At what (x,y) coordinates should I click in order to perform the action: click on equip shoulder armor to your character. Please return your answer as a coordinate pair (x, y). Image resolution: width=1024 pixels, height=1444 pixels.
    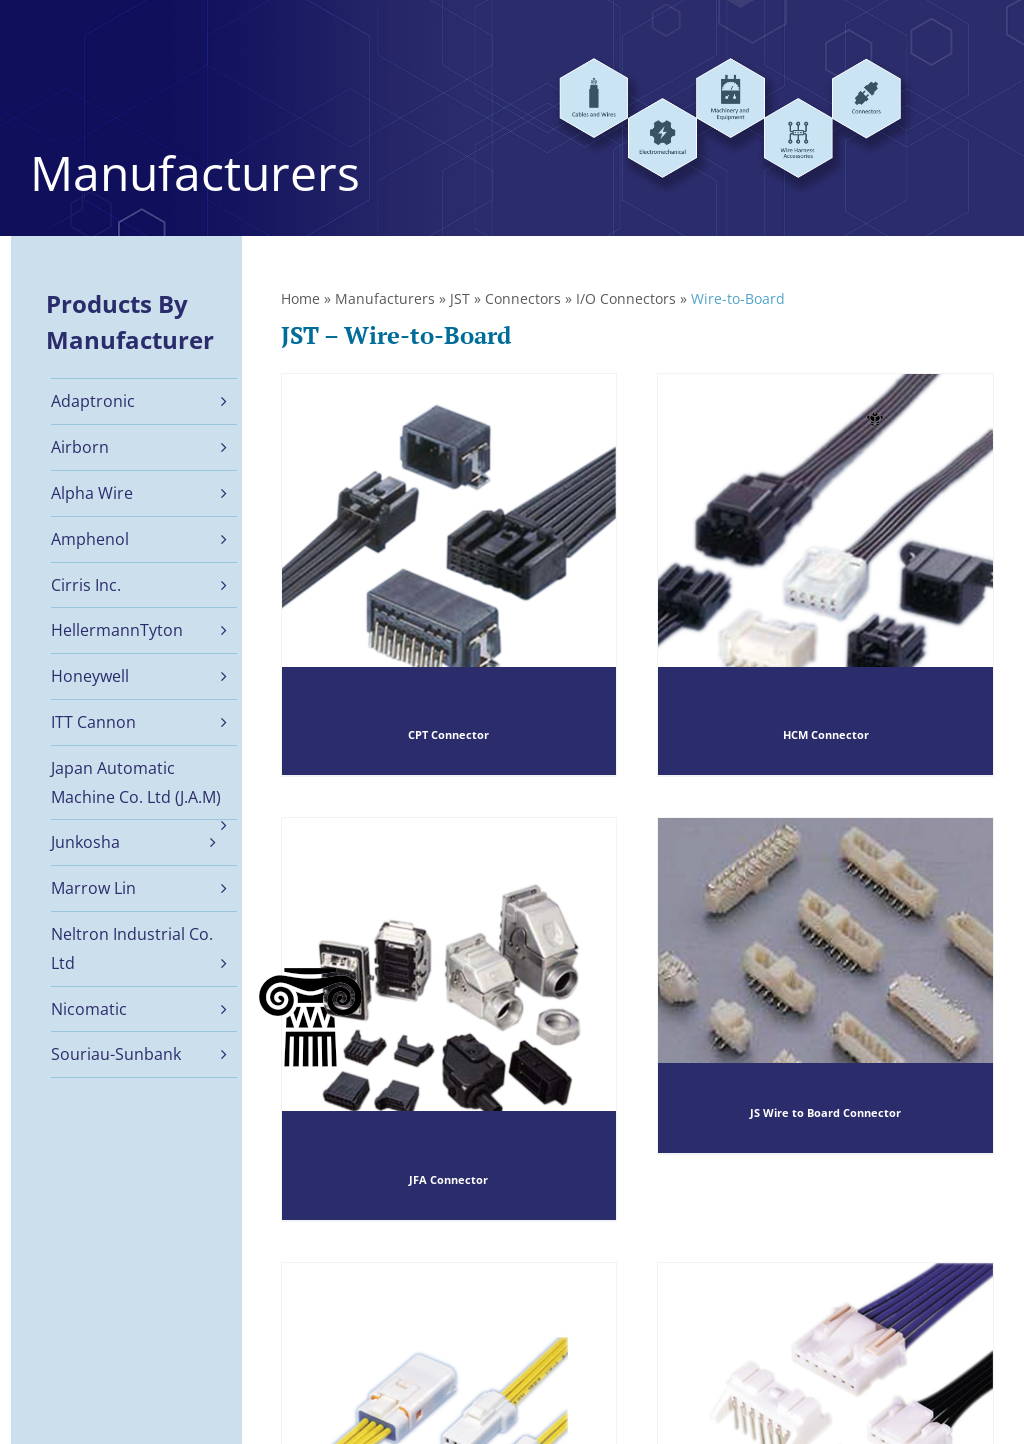
    Looking at the image, I should click on (875, 419).